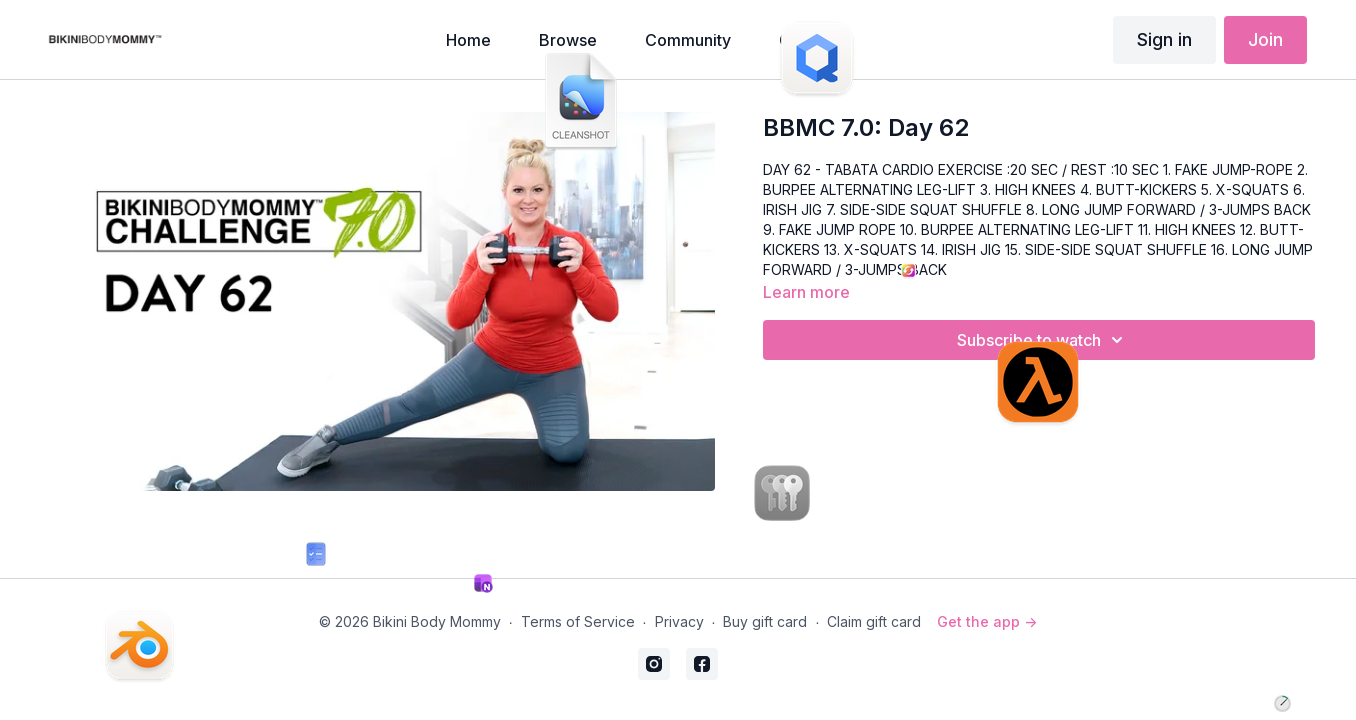 The height and width of the screenshot is (720, 1356). I want to click on open a screenshot or capture in CleanShot X, so click(581, 100).